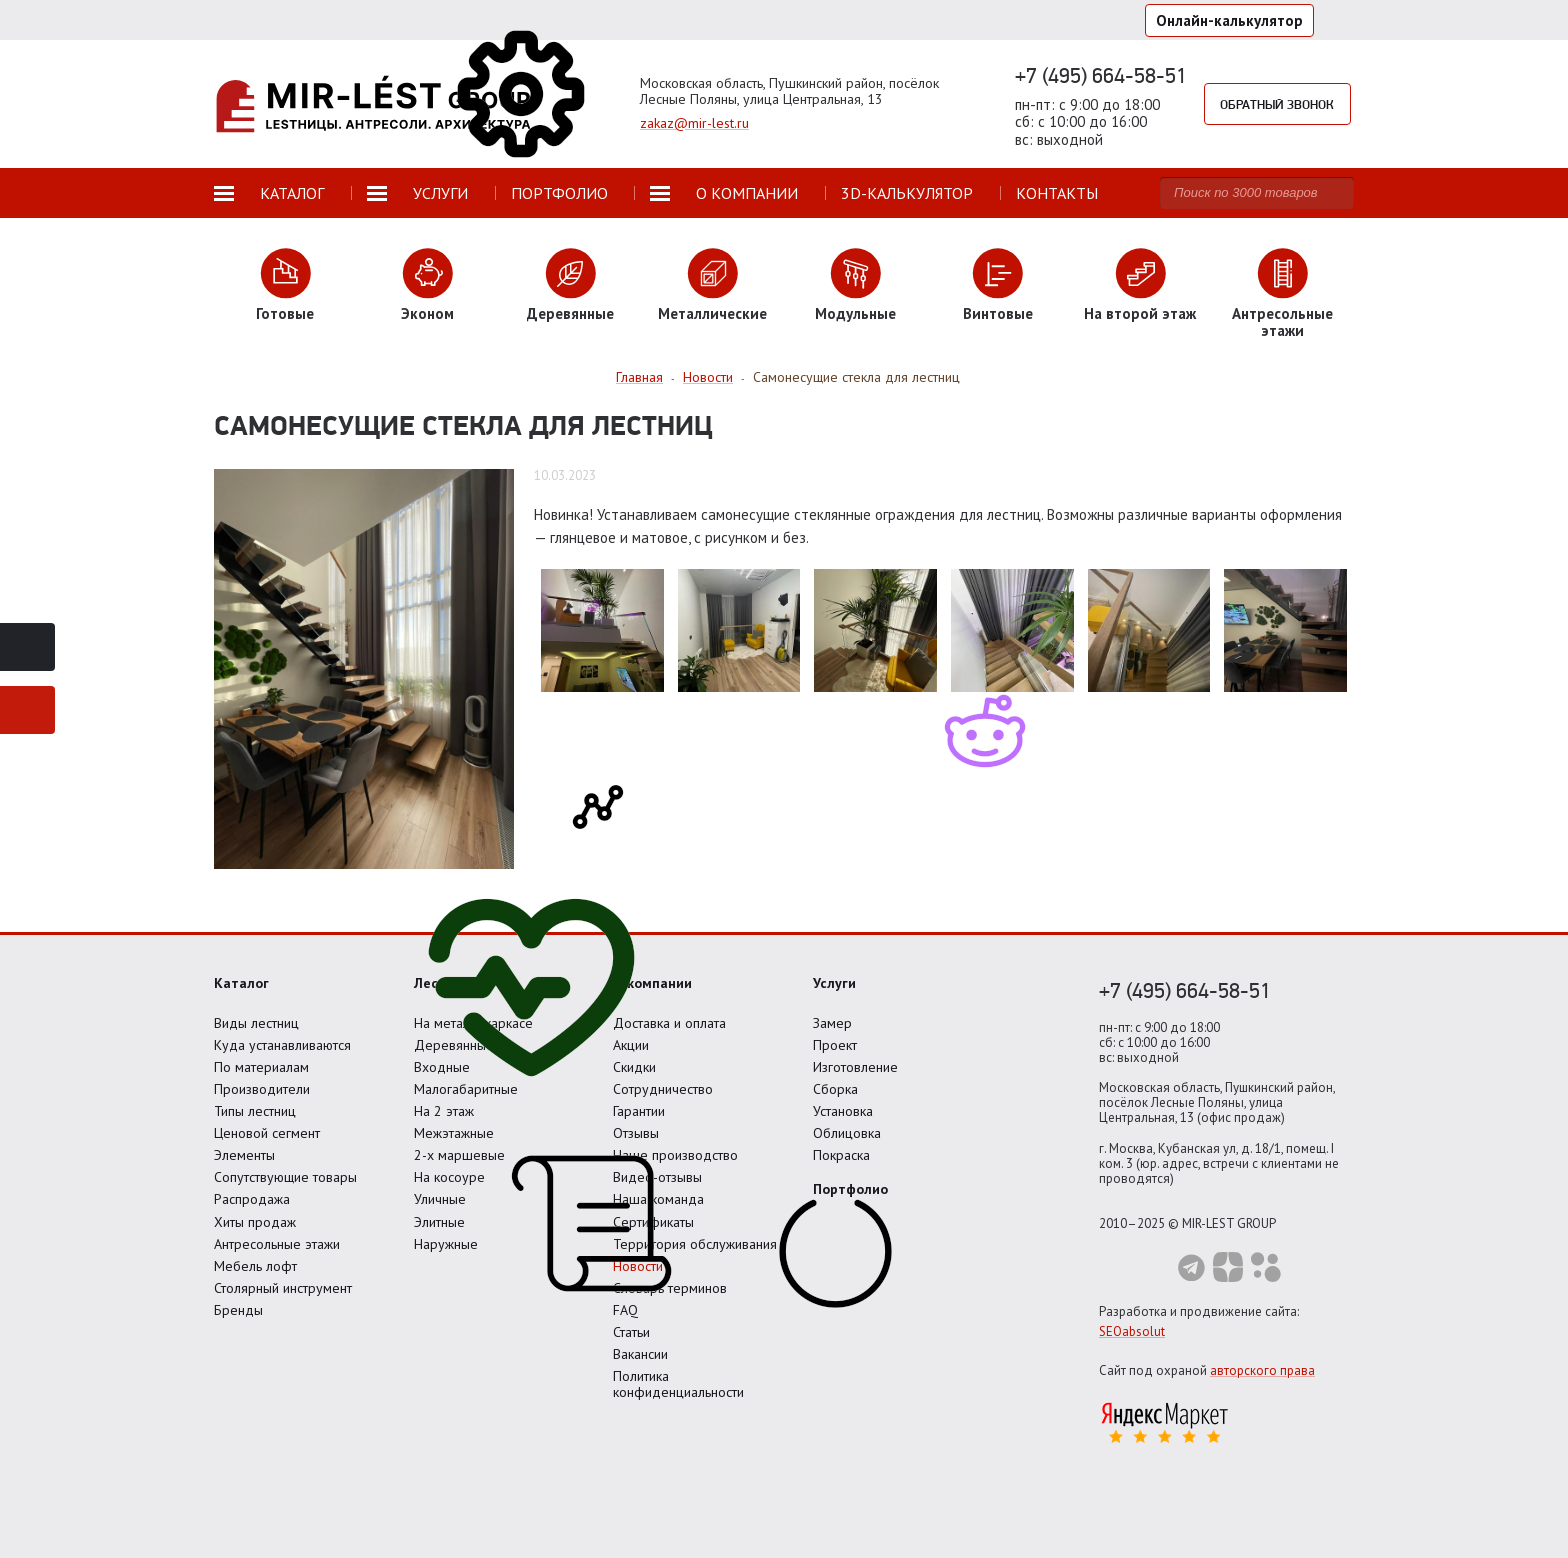  What do you see at coordinates (598, 807) in the screenshot?
I see `view connected data points or nodes` at bounding box center [598, 807].